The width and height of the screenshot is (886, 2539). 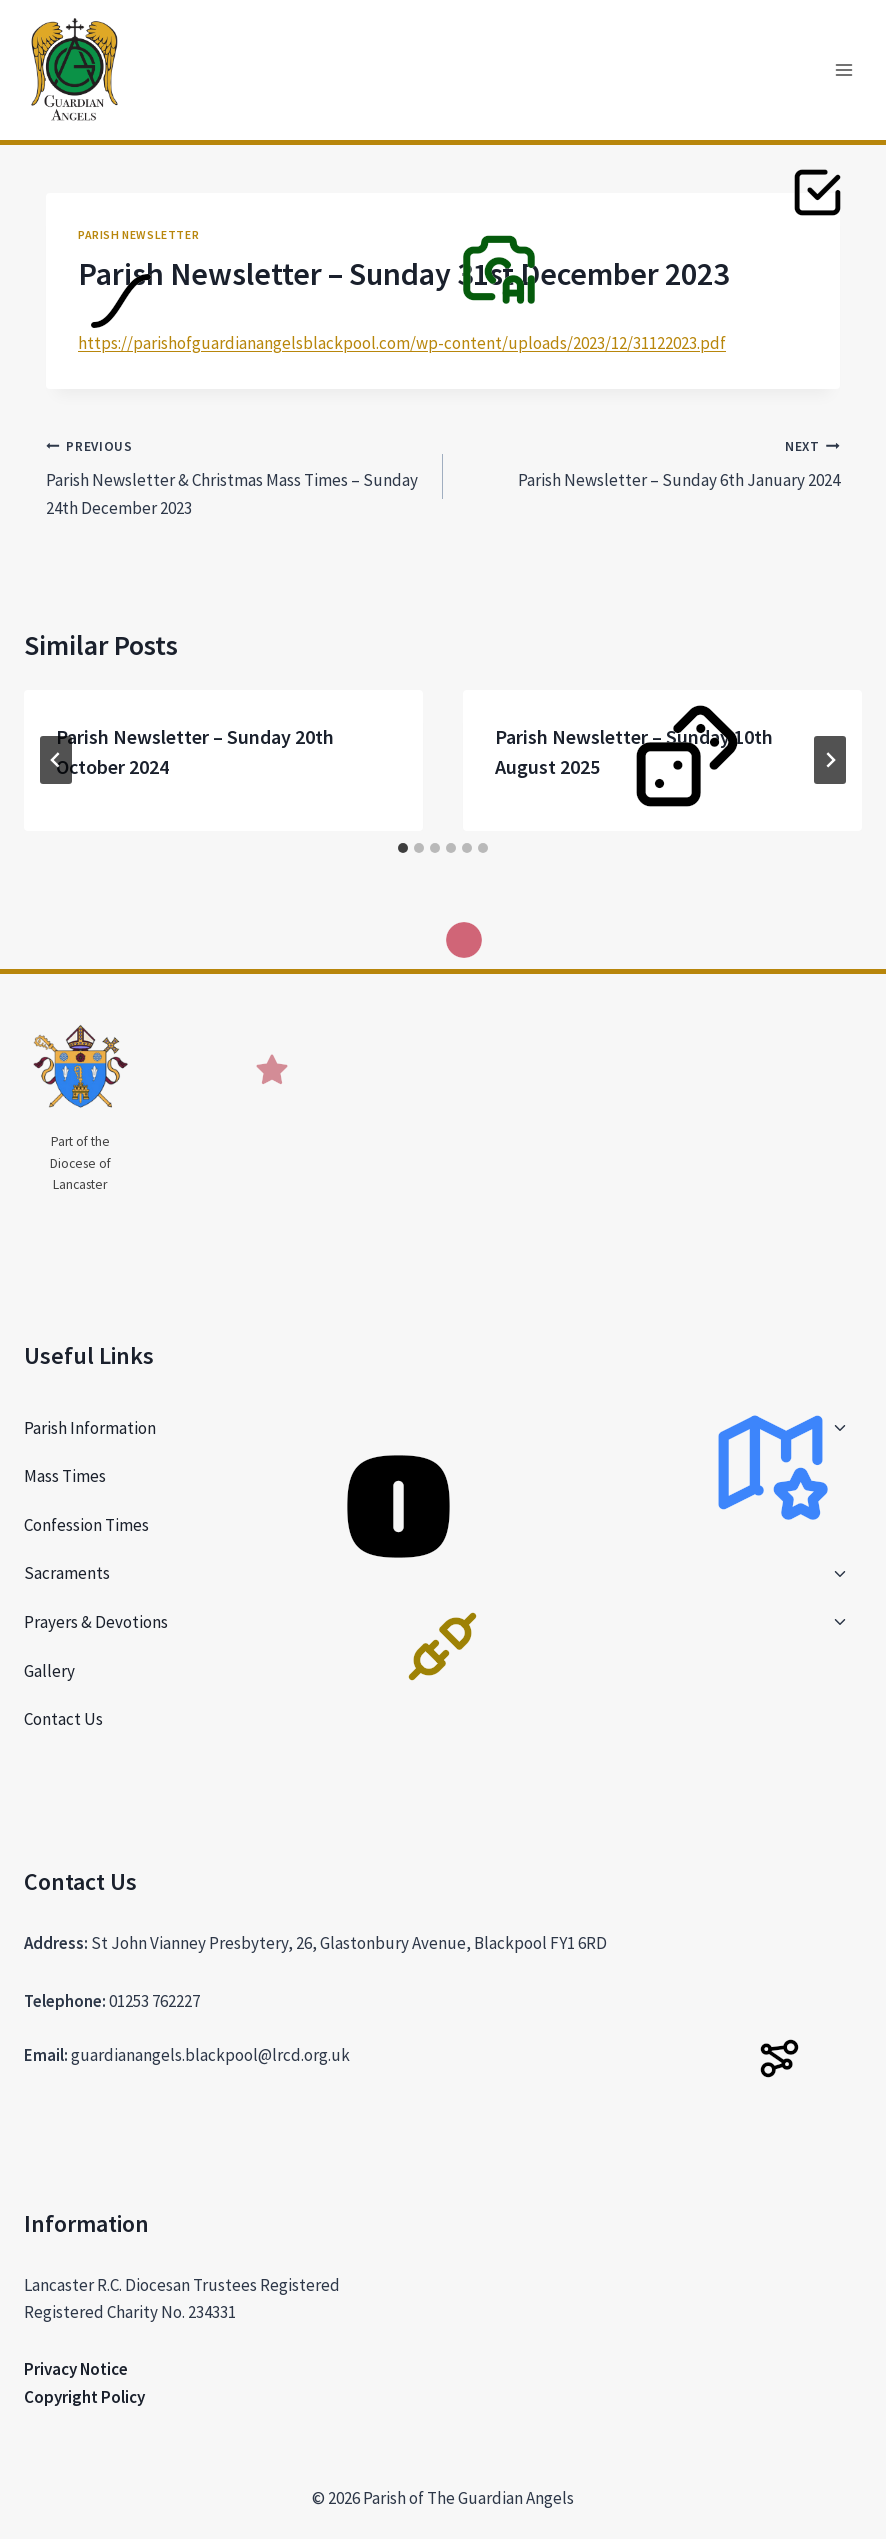 I want to click on view more information, so click(x=398, y=1506).